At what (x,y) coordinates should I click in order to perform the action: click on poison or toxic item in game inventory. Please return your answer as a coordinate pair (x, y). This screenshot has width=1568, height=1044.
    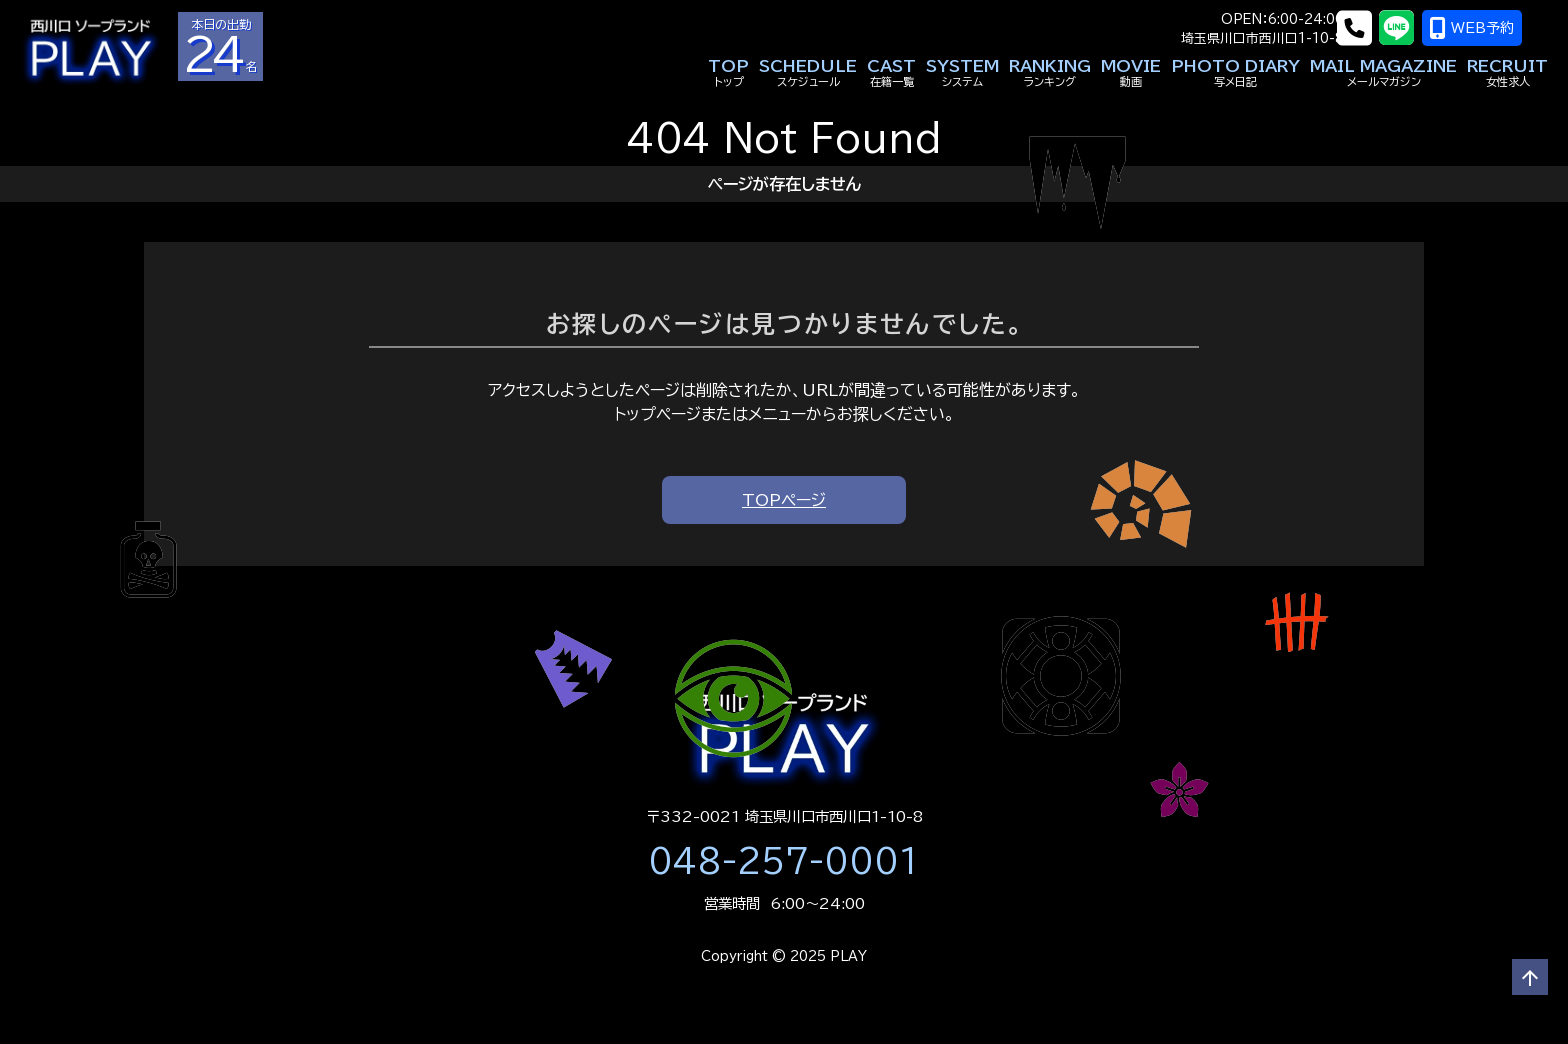
    Looking at the image, I should click on (148, 559).